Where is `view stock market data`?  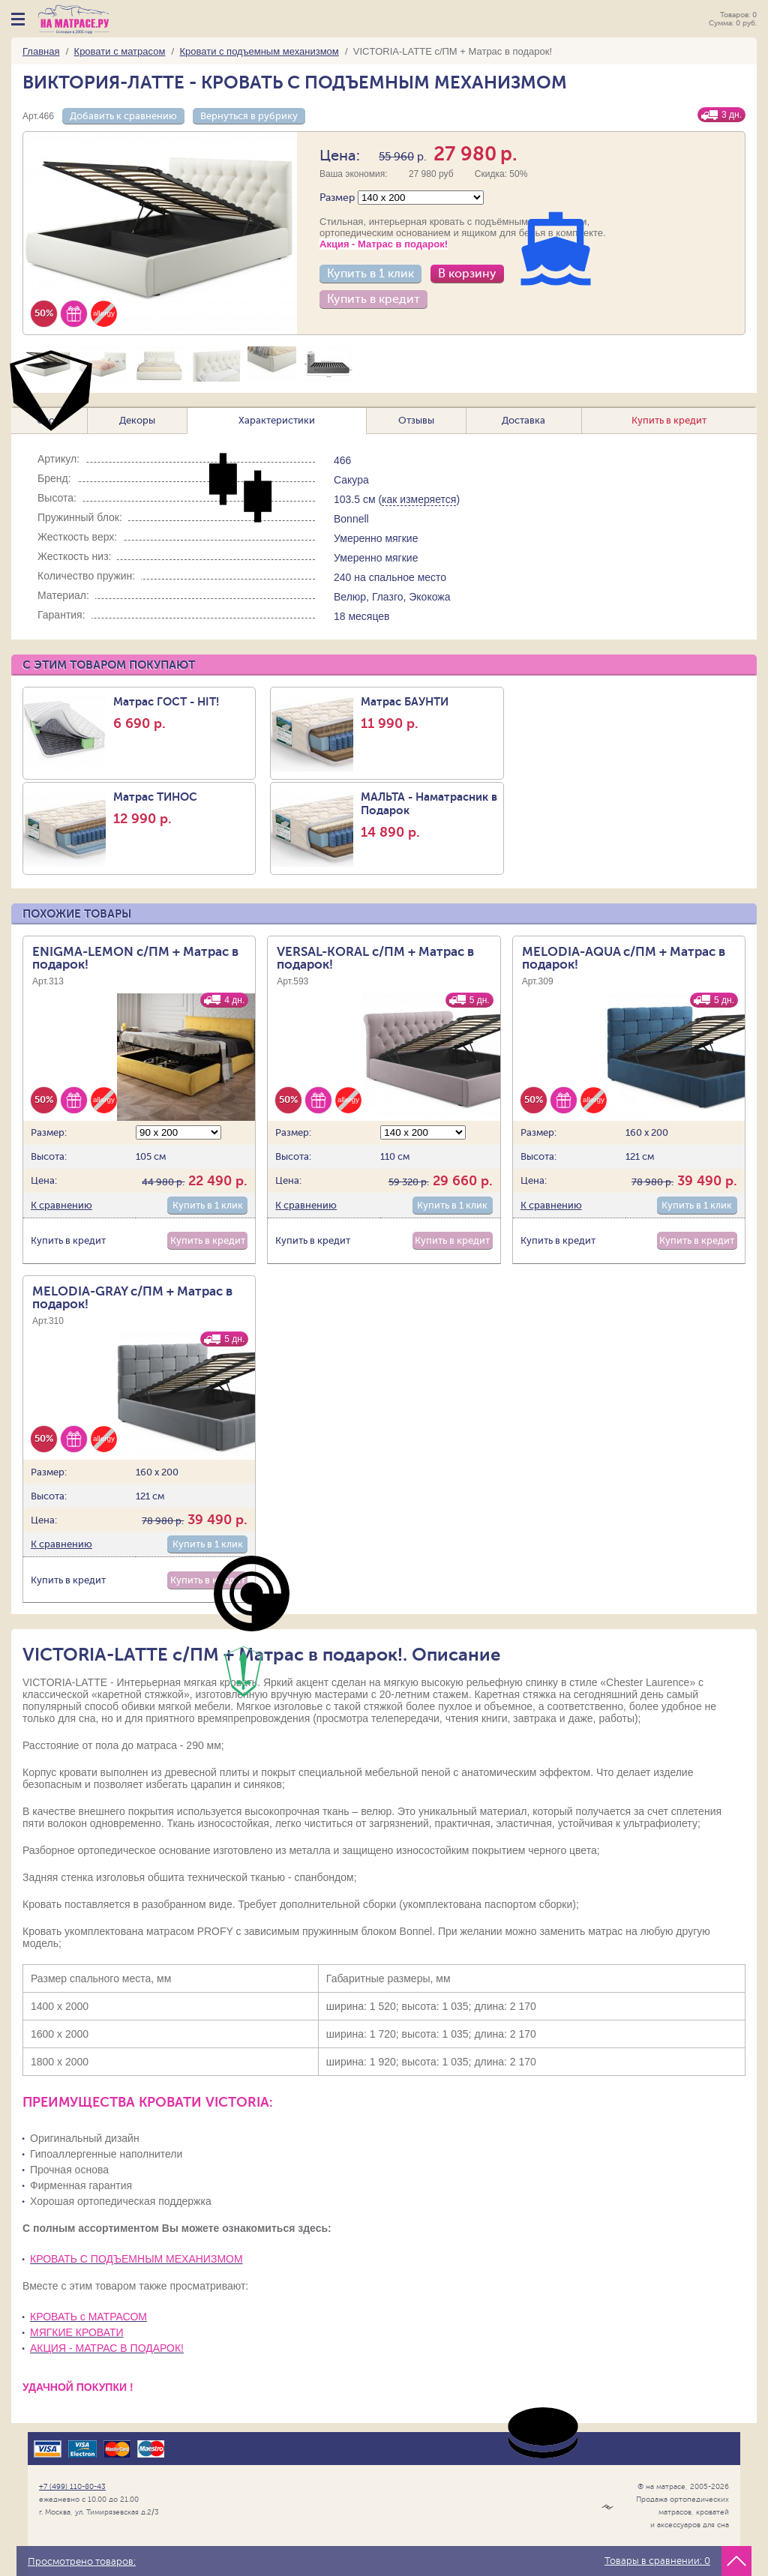 view stock market data is located at coordinates (240, 487).